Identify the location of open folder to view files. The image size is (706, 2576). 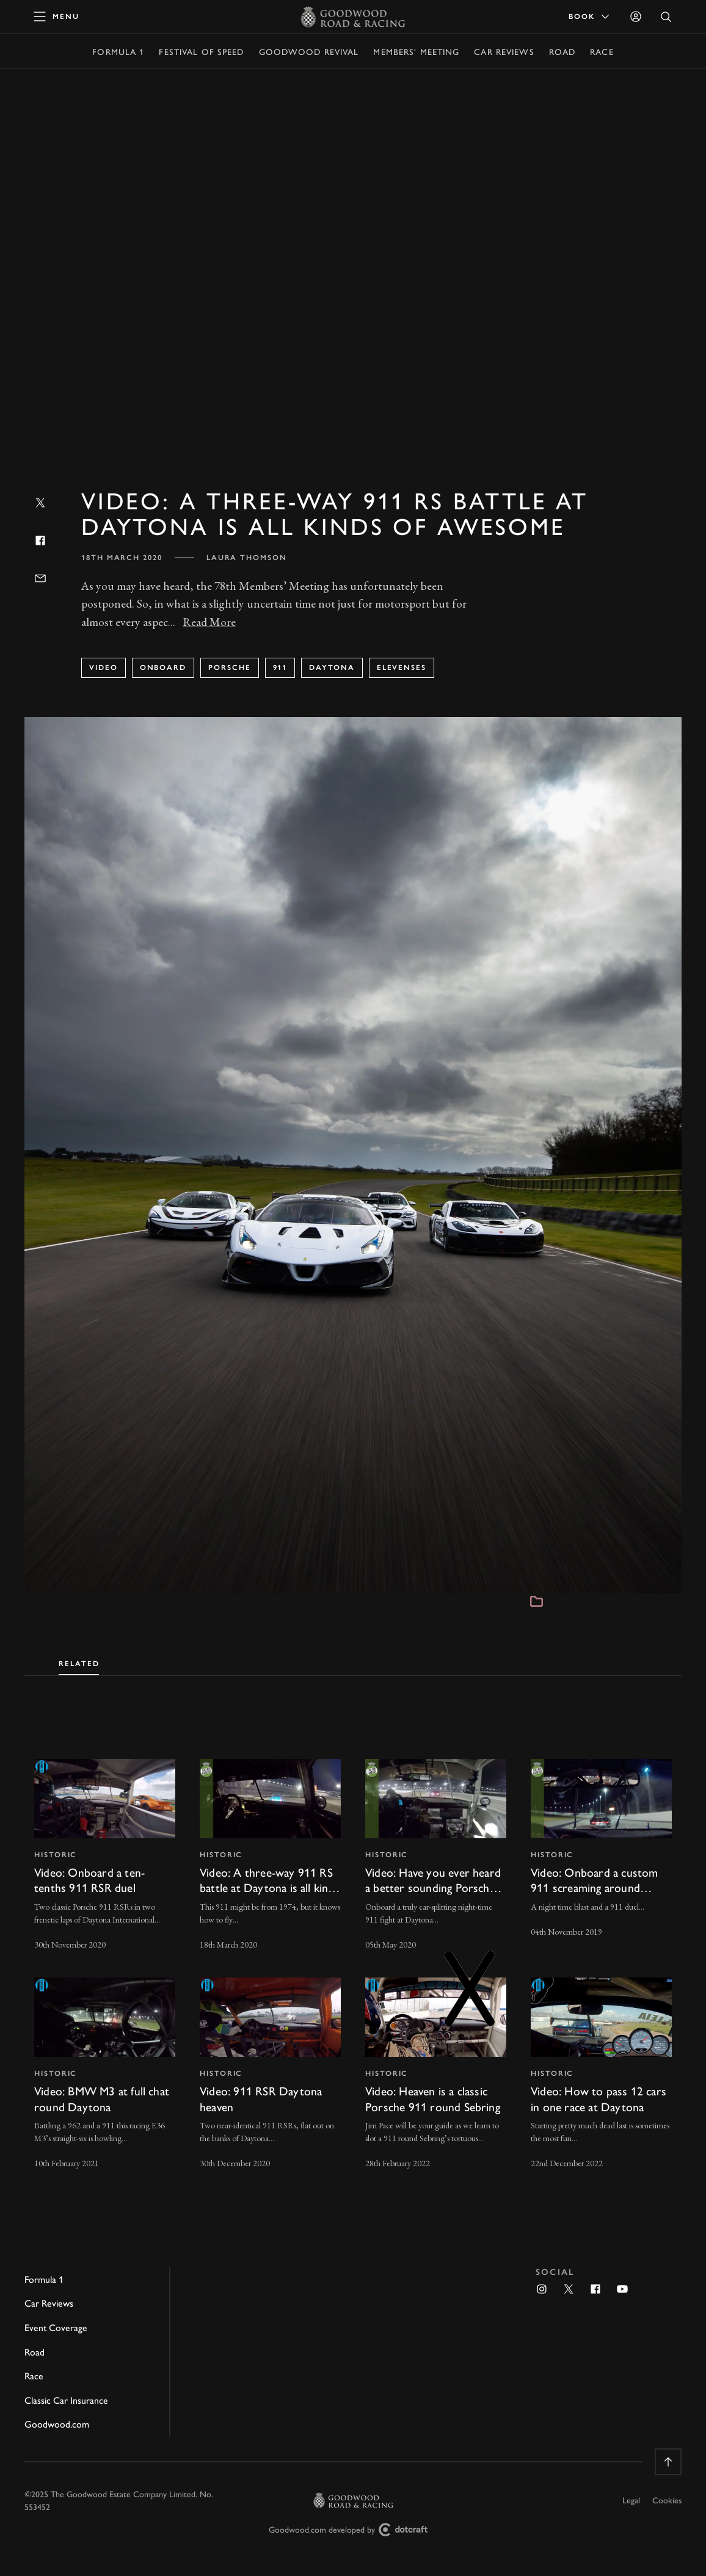
(536, 1601).